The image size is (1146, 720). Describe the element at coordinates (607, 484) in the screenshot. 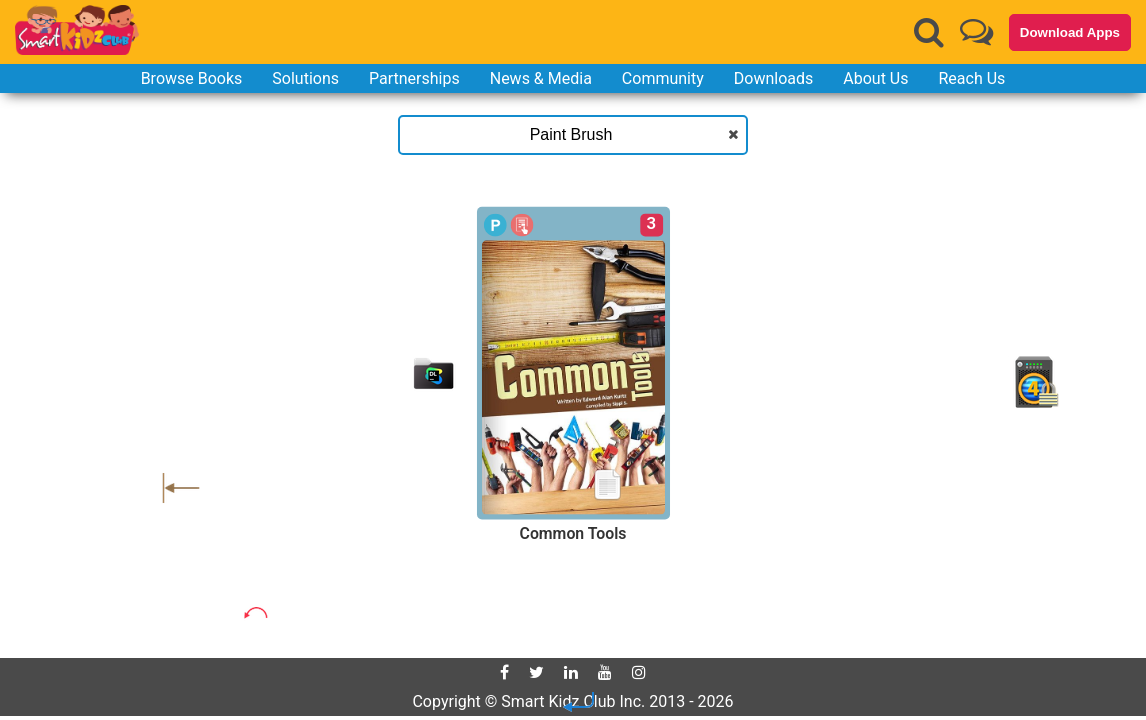

I see `a plain text file document` at that location.